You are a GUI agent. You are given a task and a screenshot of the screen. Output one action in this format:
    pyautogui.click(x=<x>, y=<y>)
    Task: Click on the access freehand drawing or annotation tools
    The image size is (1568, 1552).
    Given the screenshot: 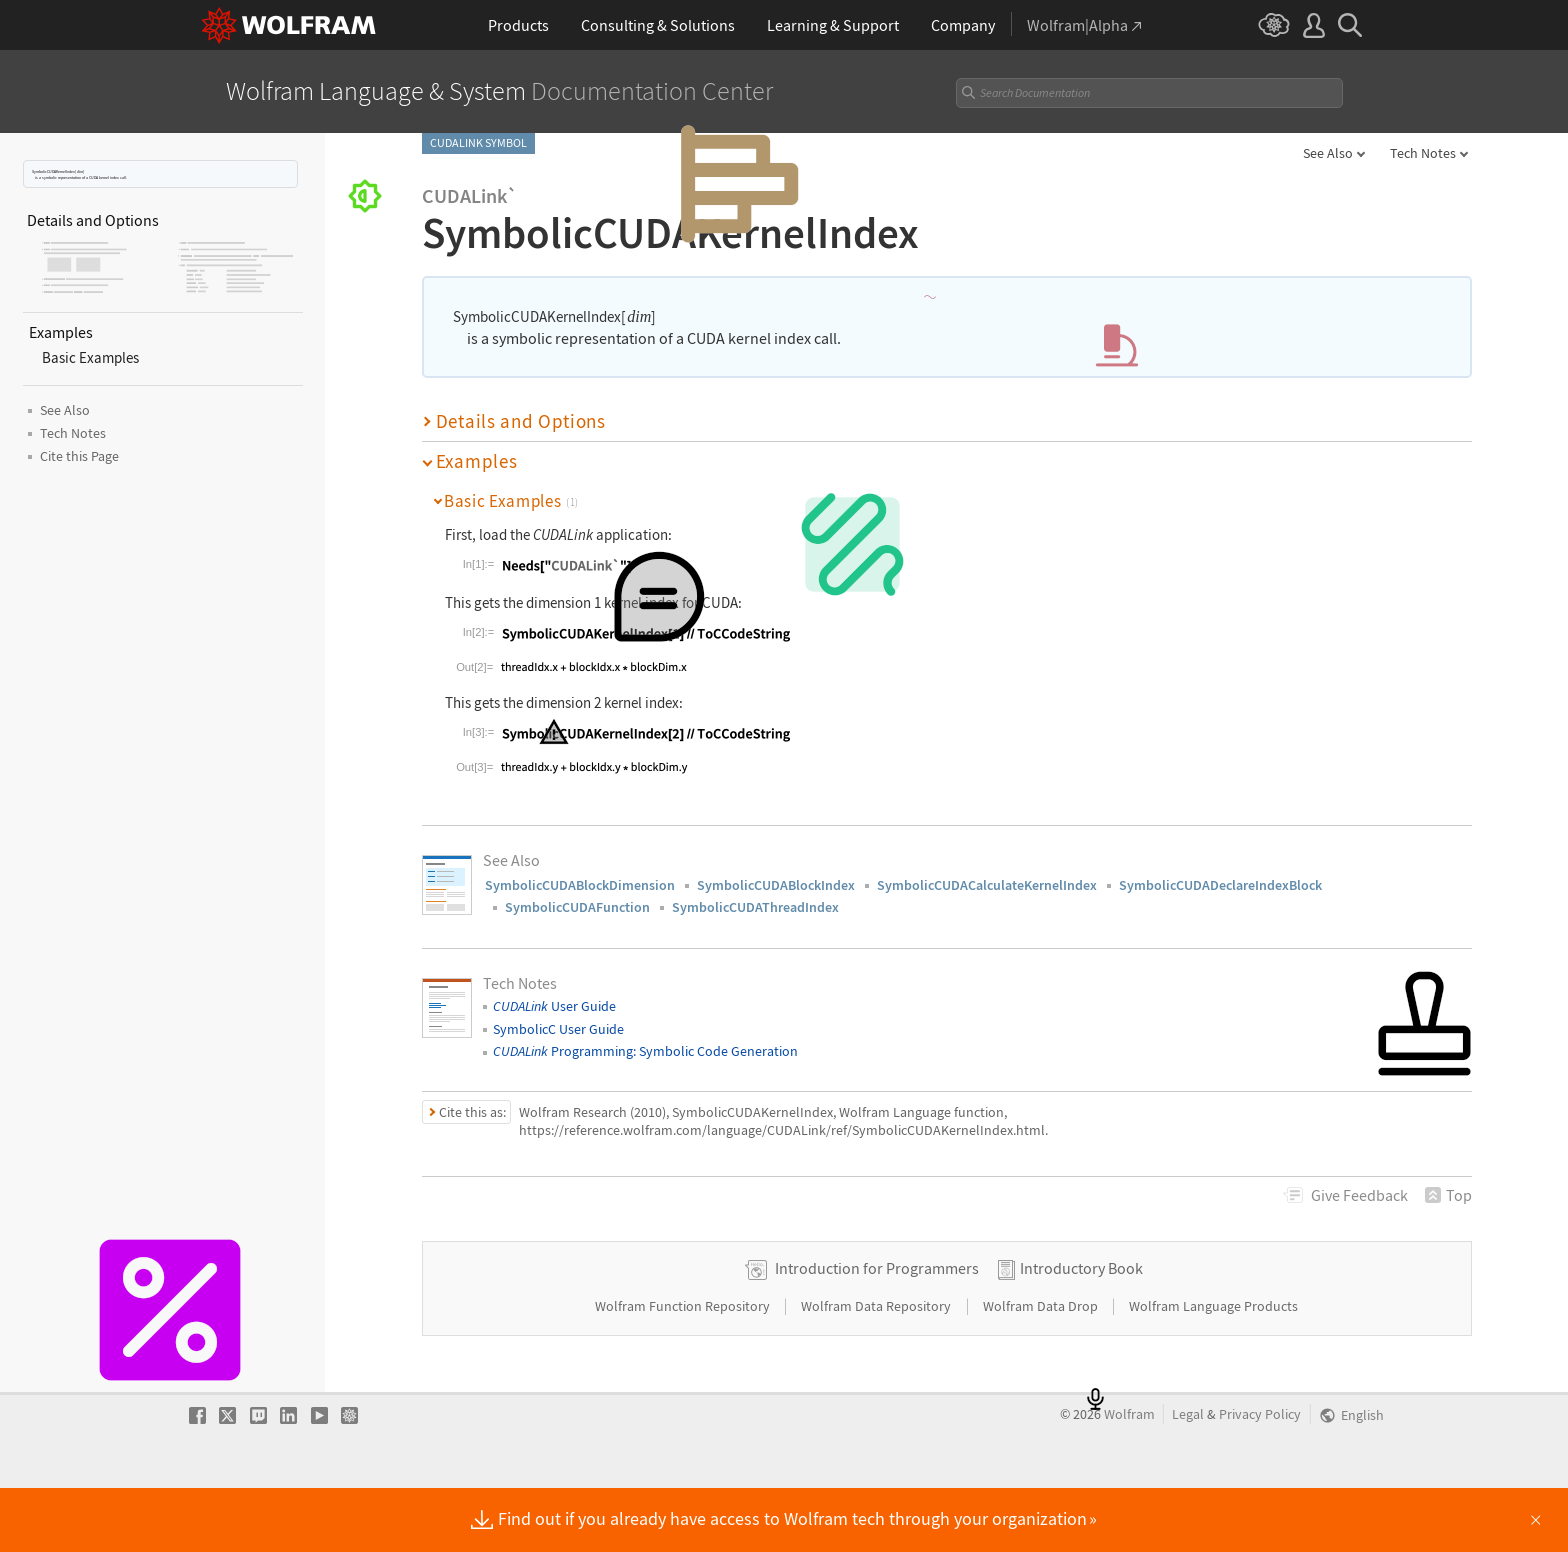 What is the action you would take?
    pyautogui.click(x=852, y=544)
    